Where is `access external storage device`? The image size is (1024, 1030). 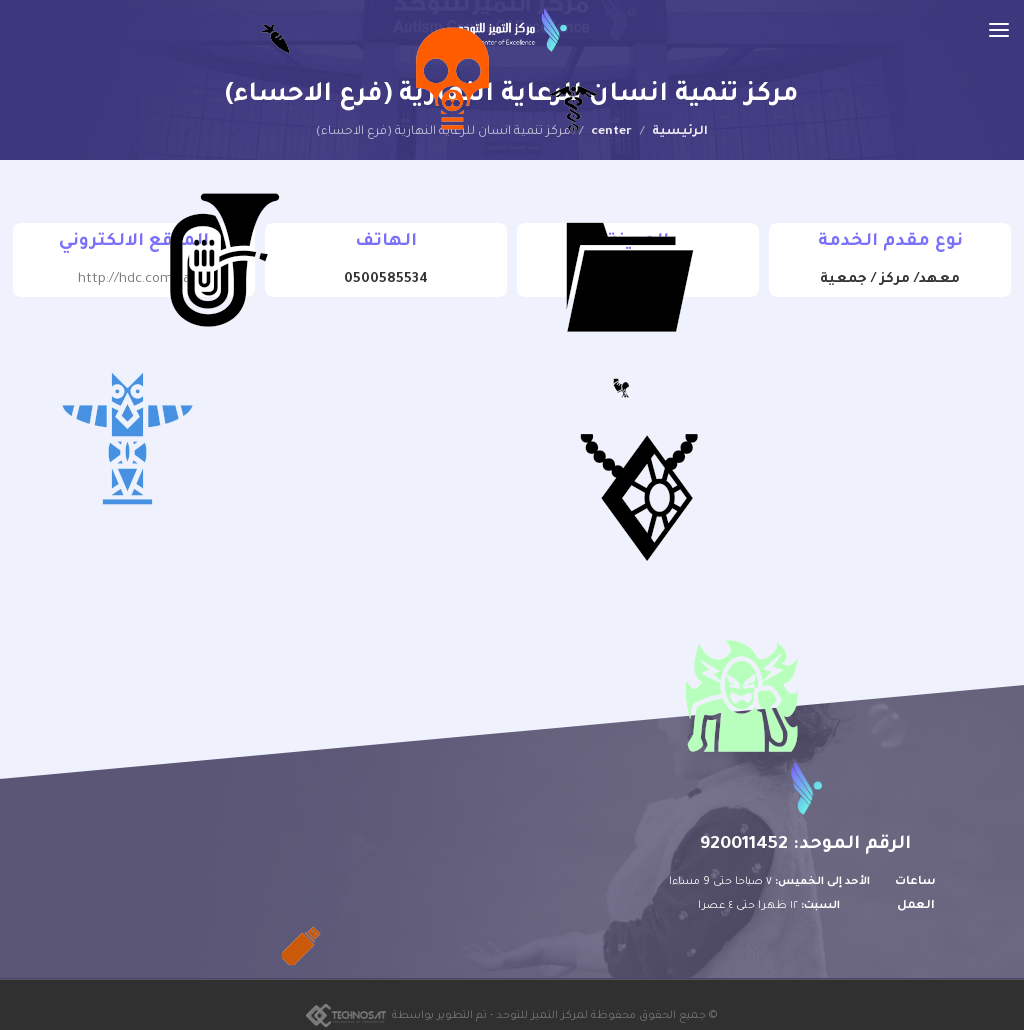
access external storage device is located at coordinates (301, 945).